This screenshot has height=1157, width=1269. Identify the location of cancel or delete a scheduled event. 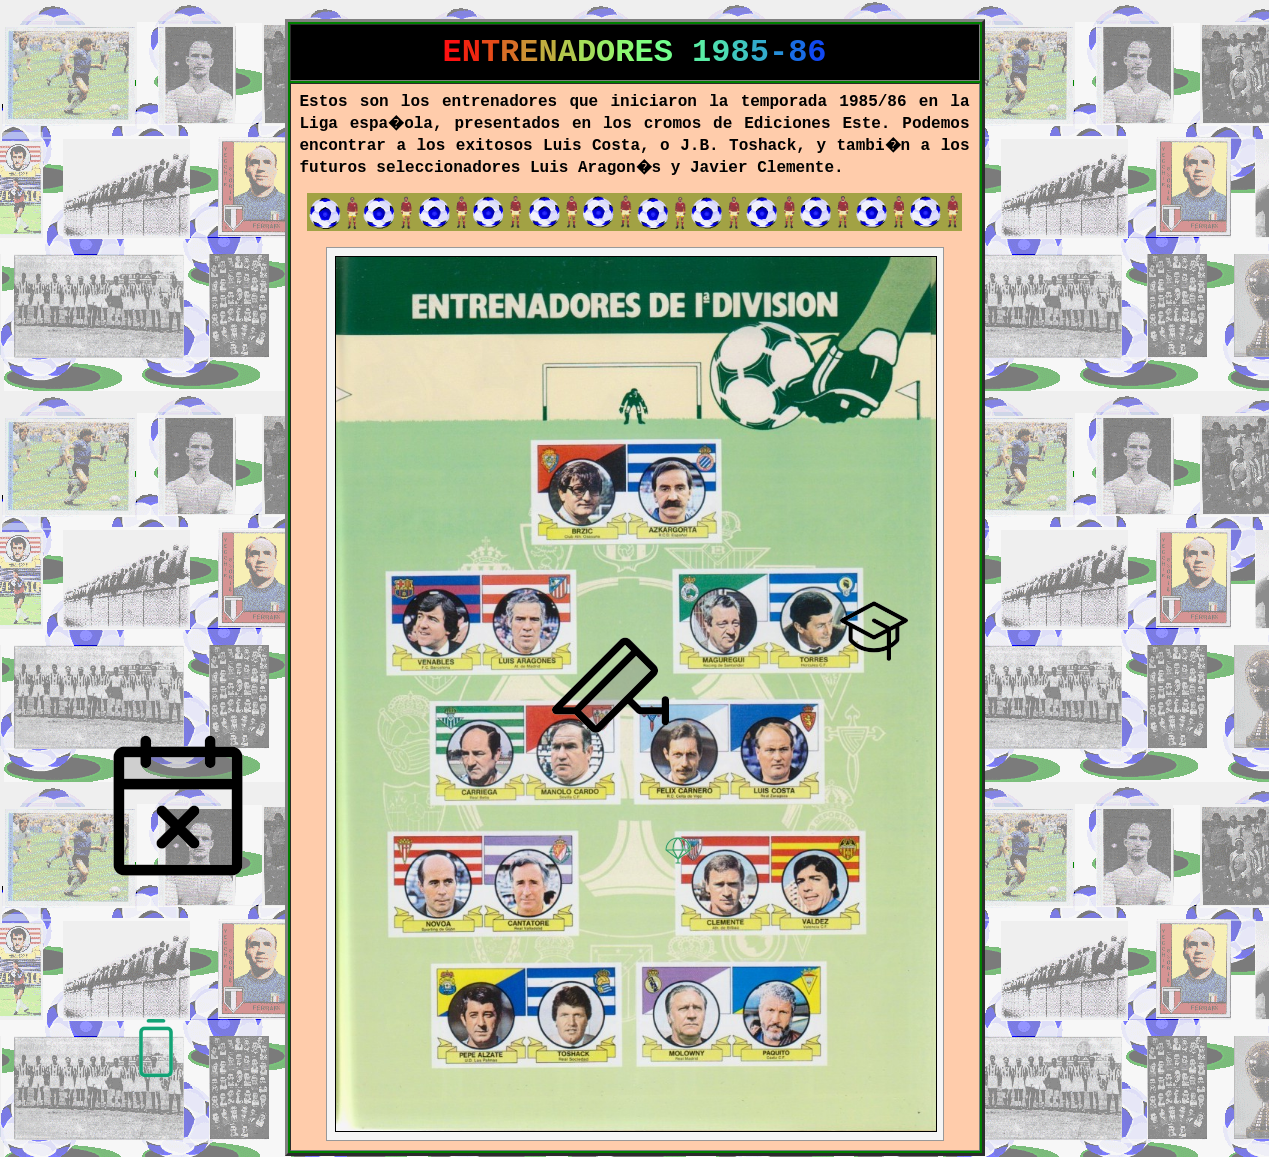
(178, 811).